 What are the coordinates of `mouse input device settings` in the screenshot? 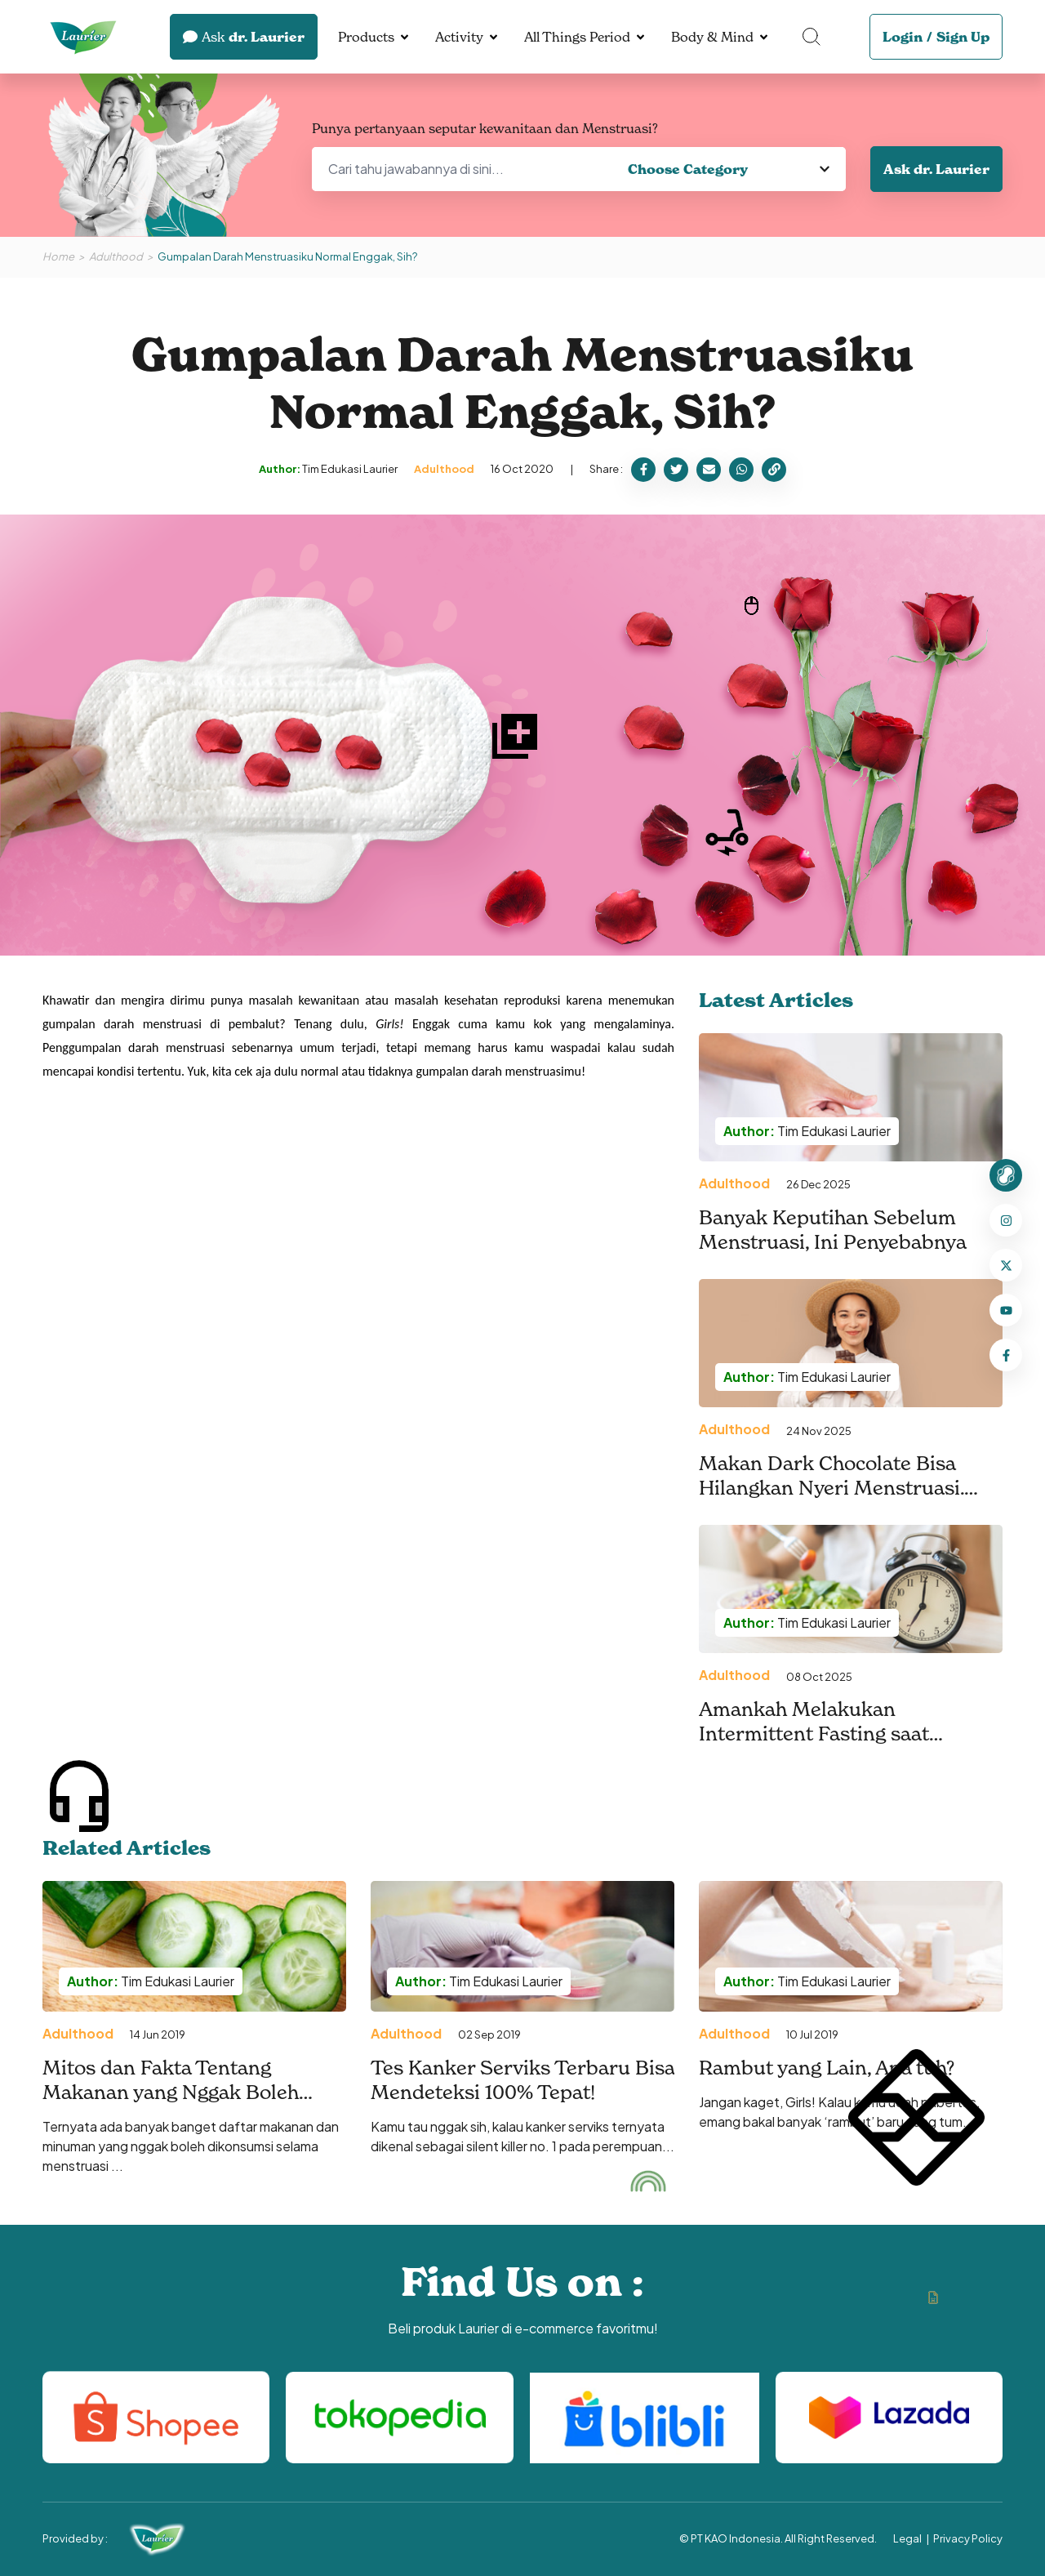 It's located at (751, 605).